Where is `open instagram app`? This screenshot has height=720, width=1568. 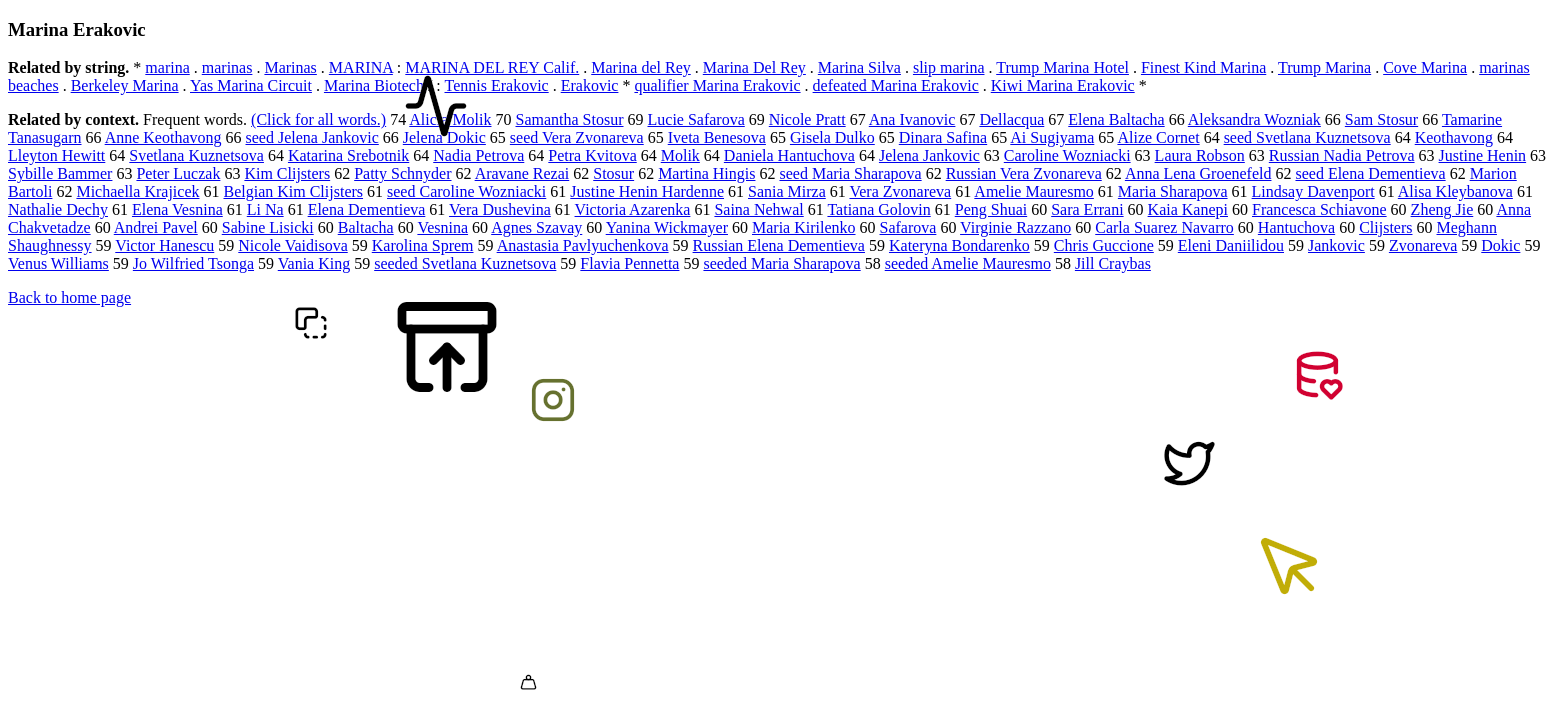 open instagram app is located at coordinates (553, 400).